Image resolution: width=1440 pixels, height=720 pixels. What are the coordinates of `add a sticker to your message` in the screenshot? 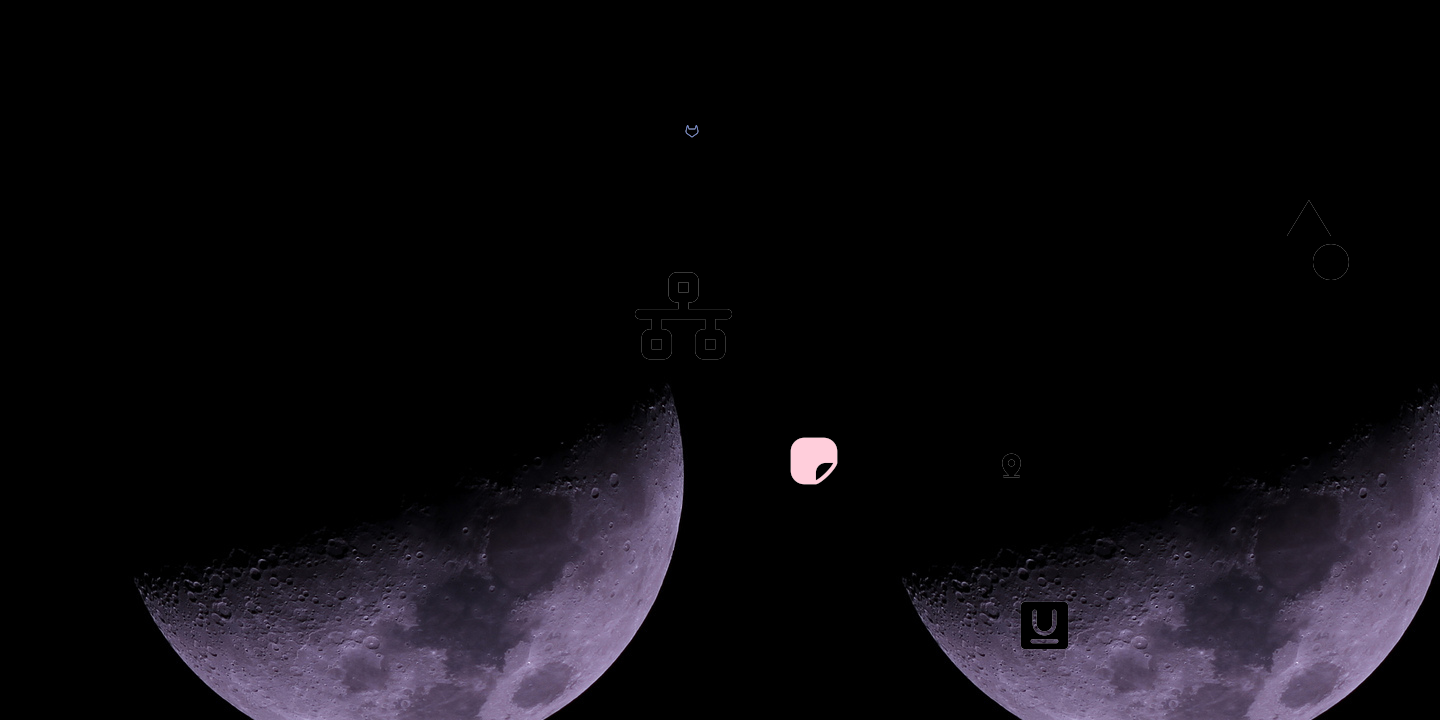 It's located at (814, 461).